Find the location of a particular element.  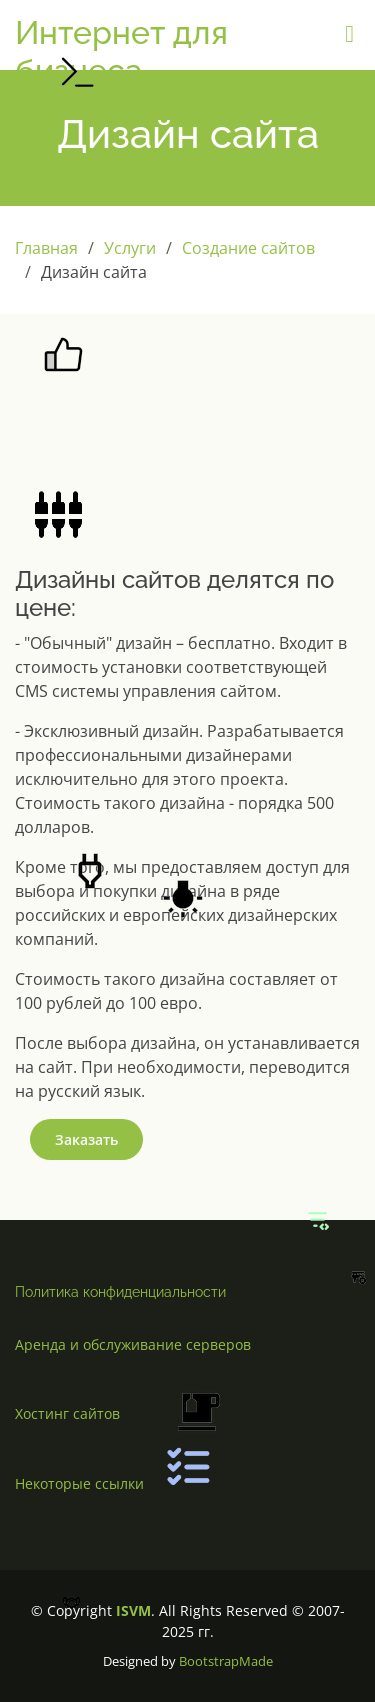

indicates face mask required is located at coordinates (71, 1602).